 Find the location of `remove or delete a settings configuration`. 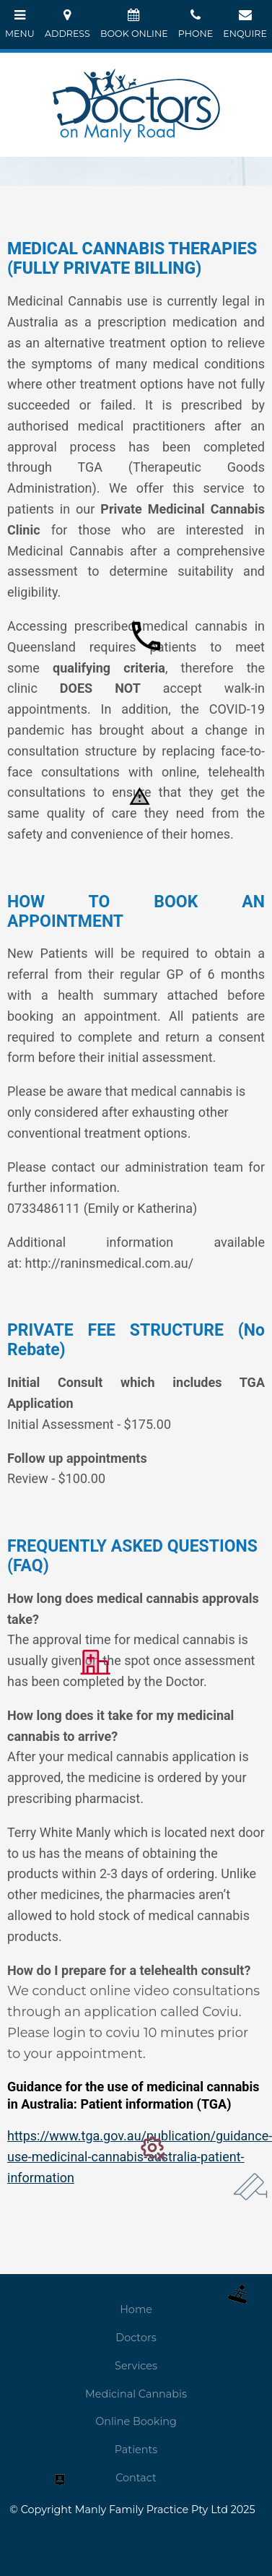

remove or delete a settings configuration is located at coordinates (152, 2148).